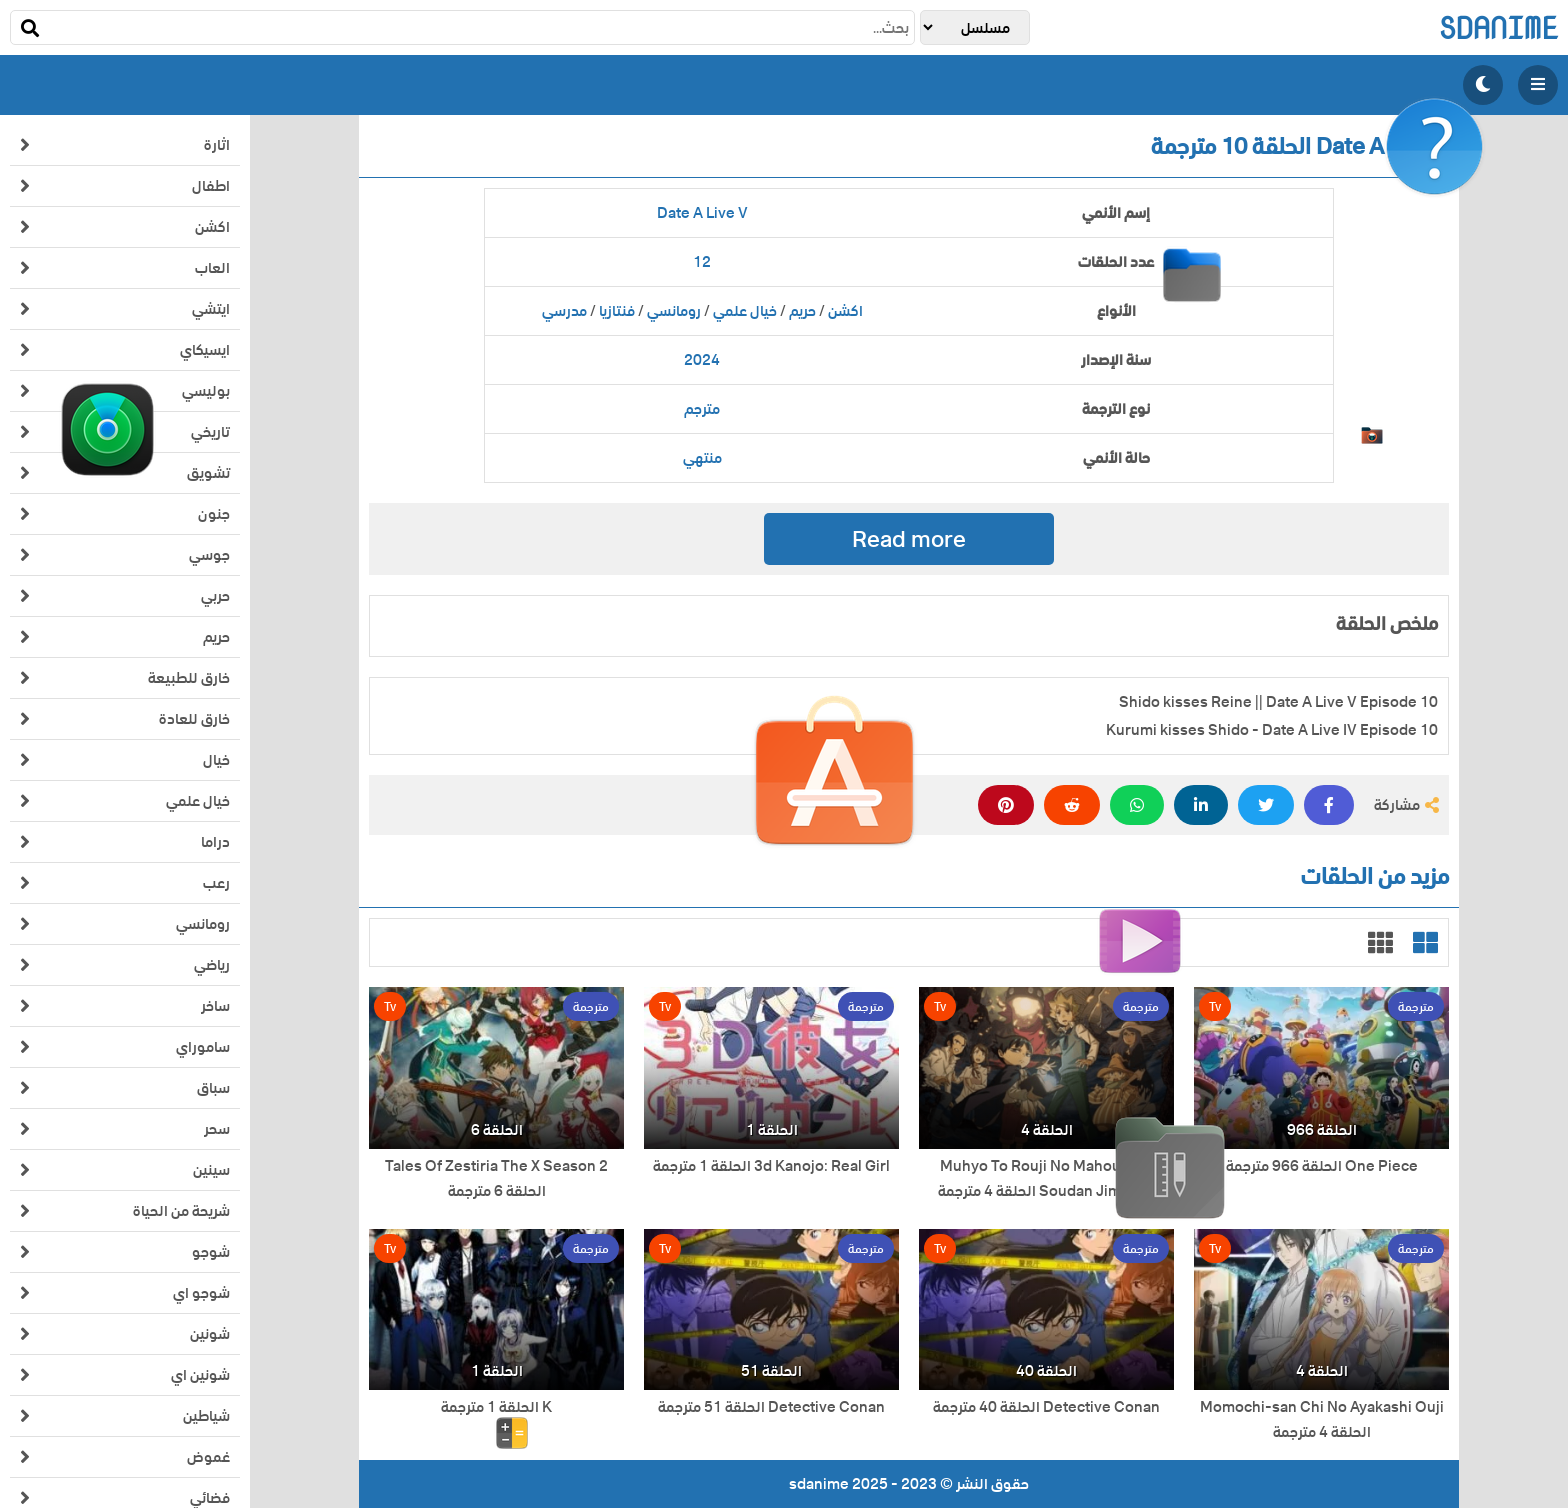  I want to click on open android 14 system folder, so click(1372, 436).